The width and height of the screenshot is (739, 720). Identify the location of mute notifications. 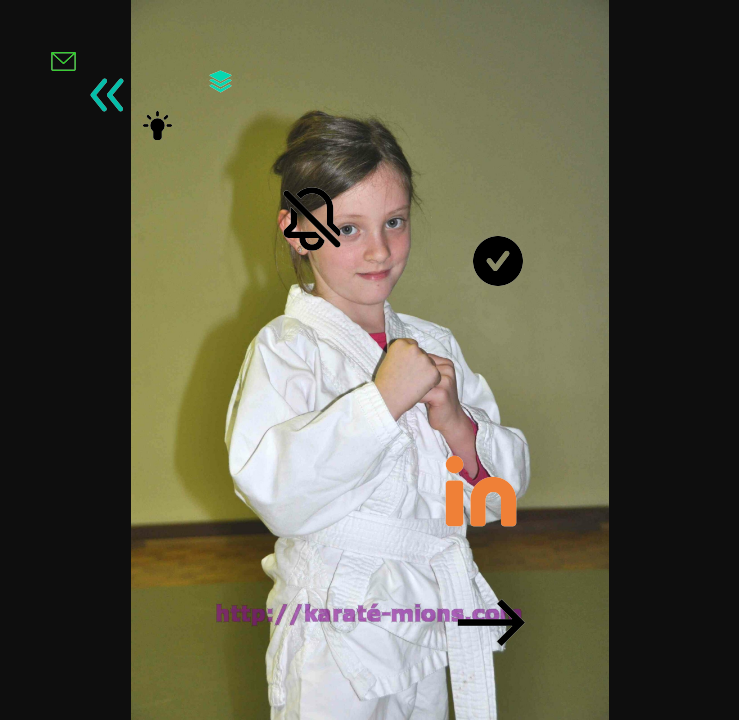
(312, 219).